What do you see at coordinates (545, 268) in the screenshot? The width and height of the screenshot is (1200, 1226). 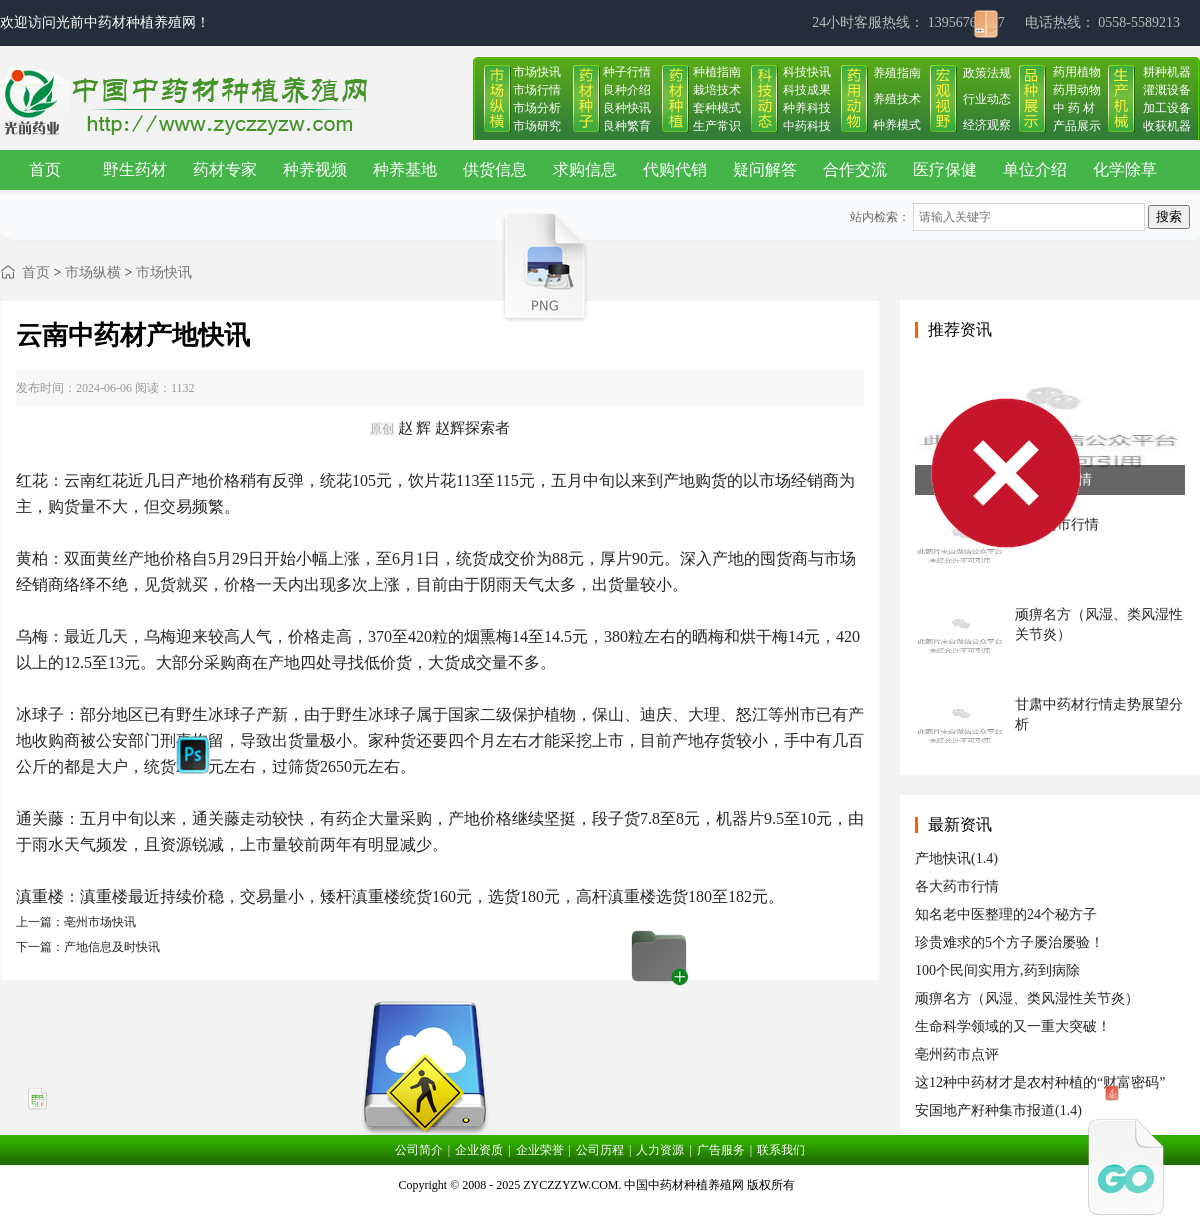 I see `a PNG image file` at bounding box center [545, 268].